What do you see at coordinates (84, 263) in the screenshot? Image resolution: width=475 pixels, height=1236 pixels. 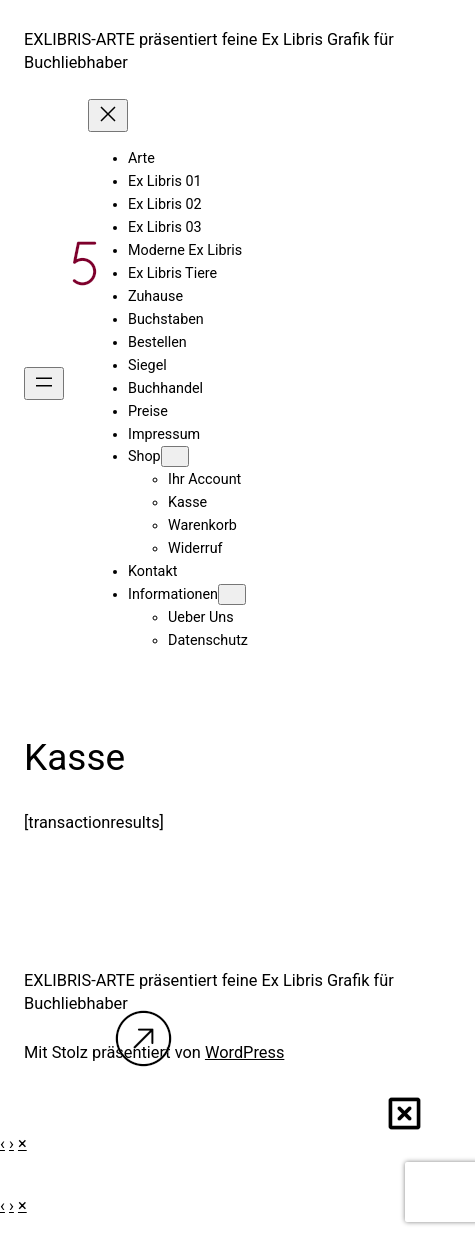 I see `indicates the number five in a list or sequence` at bounding box center [84, 263].